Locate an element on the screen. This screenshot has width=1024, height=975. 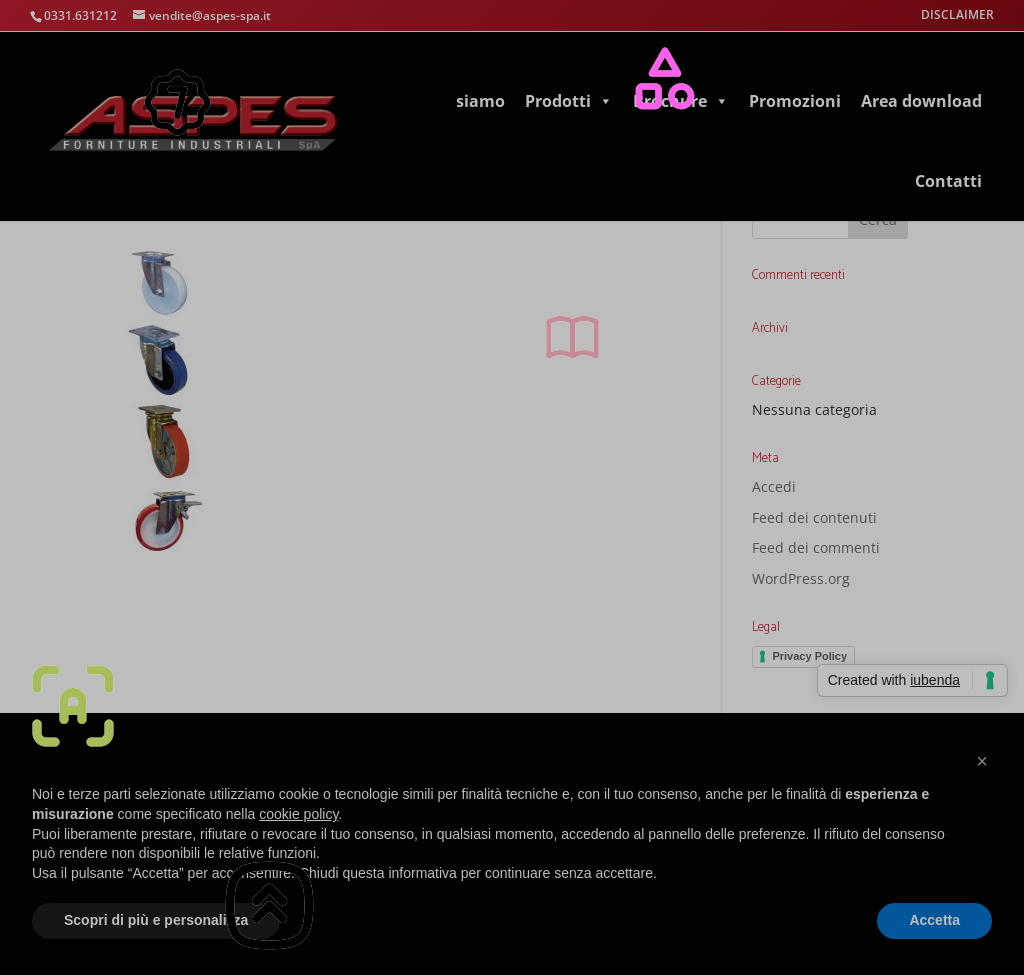
open library or reading list is located at coordinates (572, 337).